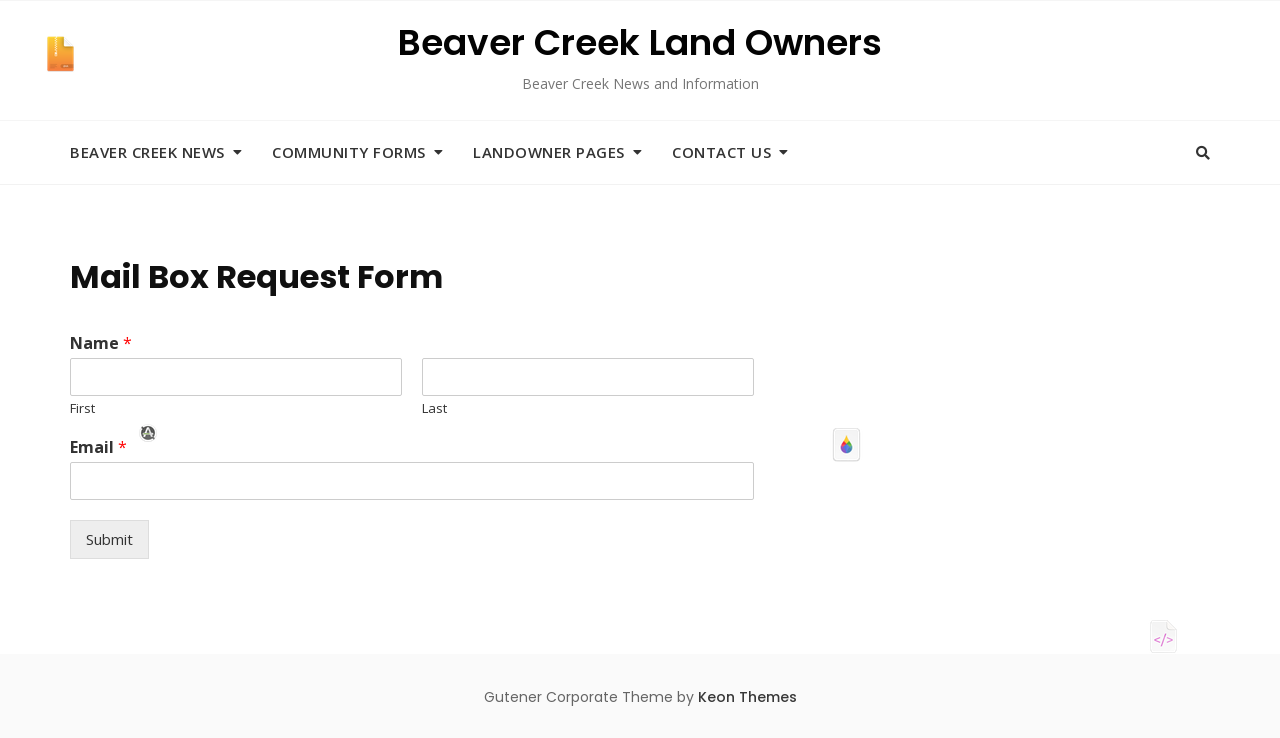 Image resolution: width=1280 pixels, height=738 pixels. What do you see at coordinates (1163, 636) in the screenshot?
I see `an xml file type indicator` at bounding box center [1163, 636].